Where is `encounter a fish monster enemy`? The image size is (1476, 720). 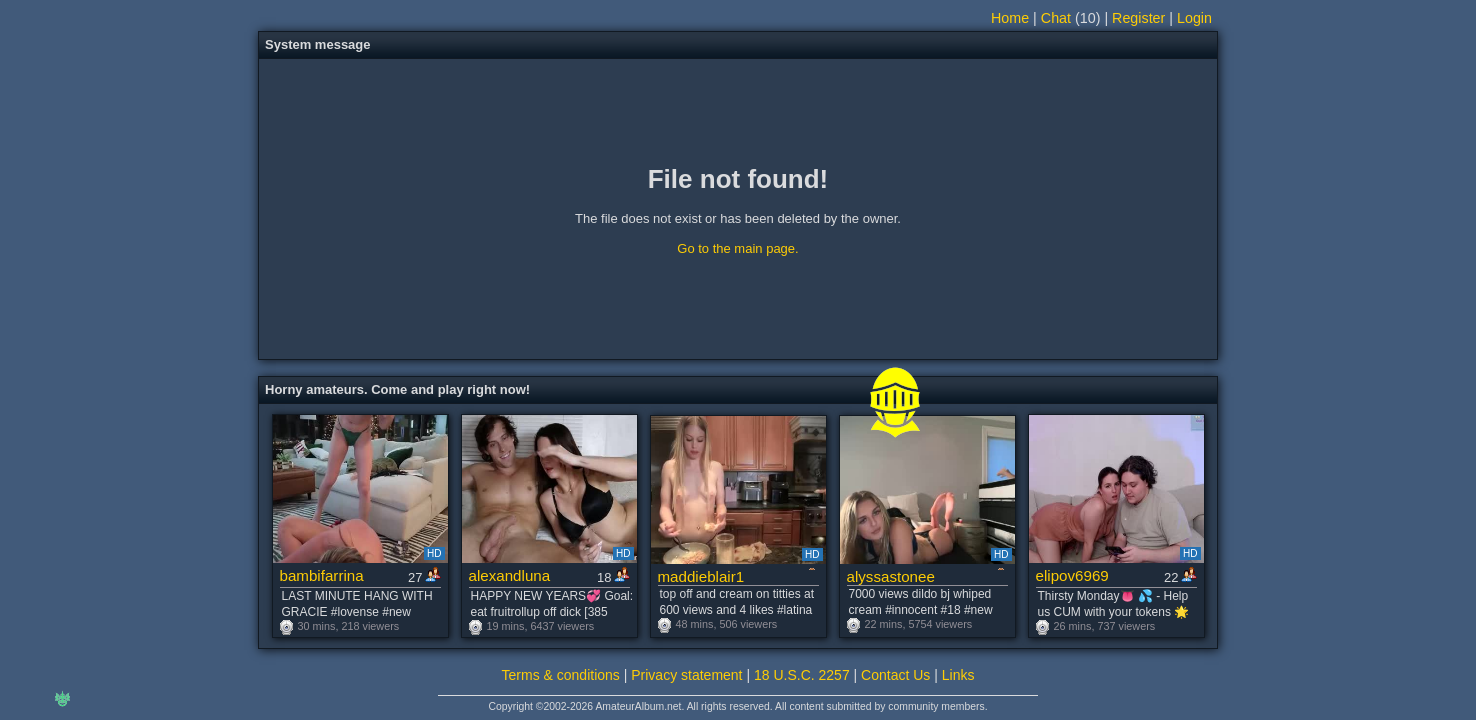
encounter a fish monster enemy is located at coordinates (62, 698).